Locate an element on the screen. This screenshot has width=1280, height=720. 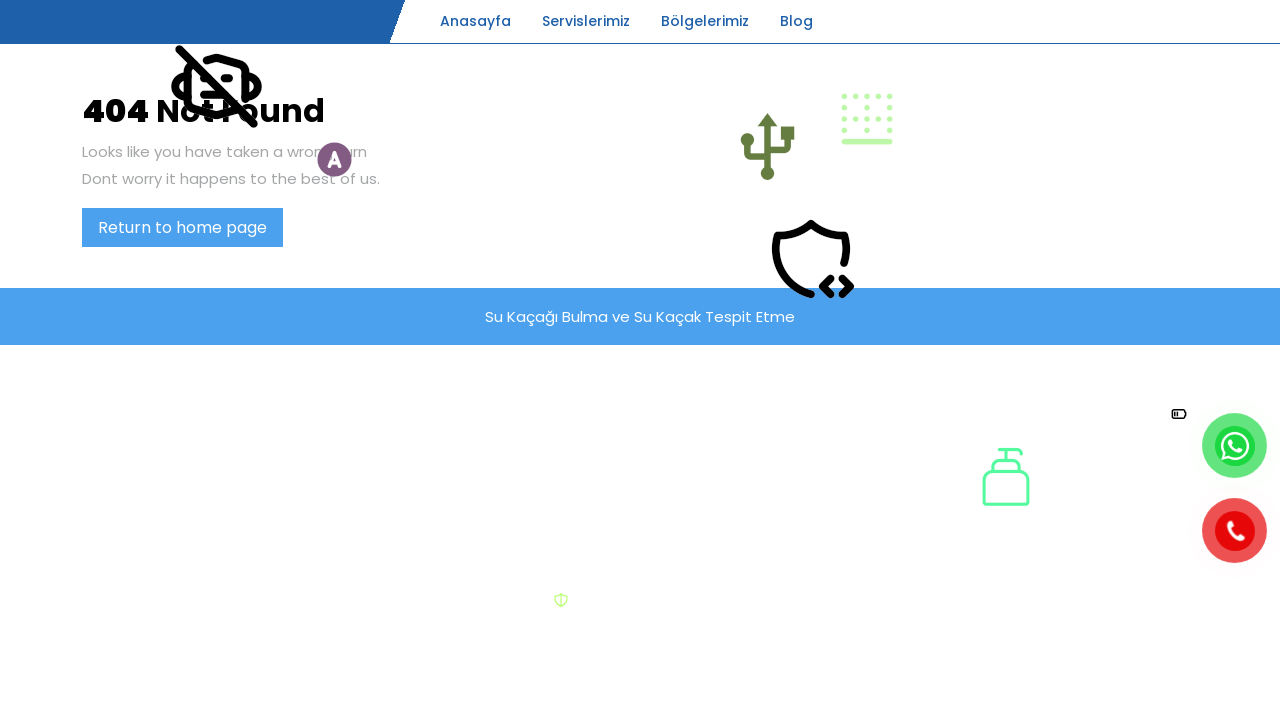
access security code settings is located at coordinates (811, 259).